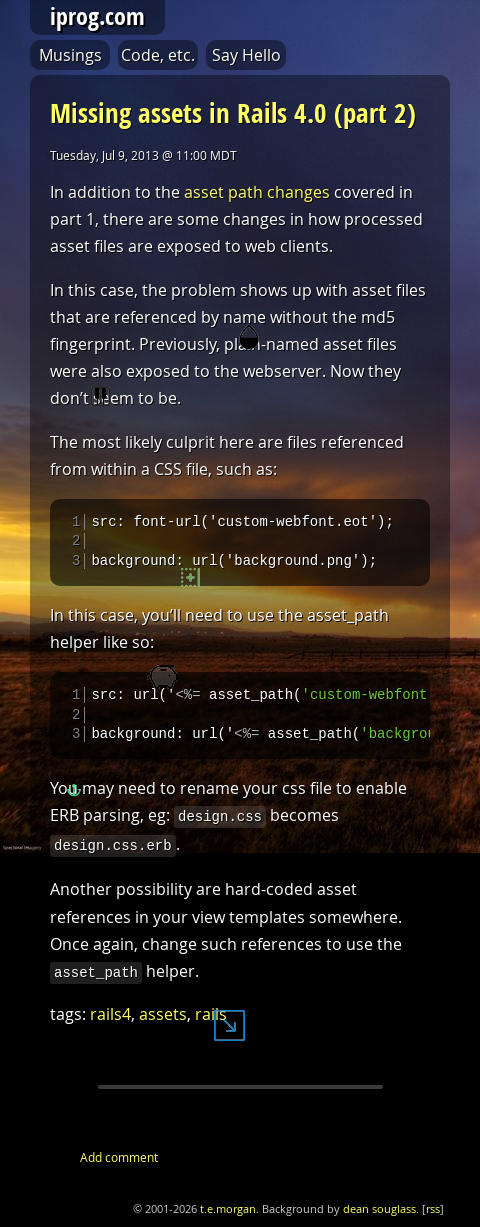 The width and height of the screenshot is (480, 1227). What do you see at coordinates (229, 1025) in the screenshot?
I see `navigate to bottom-right corner` at bounding box center [229, 1025].